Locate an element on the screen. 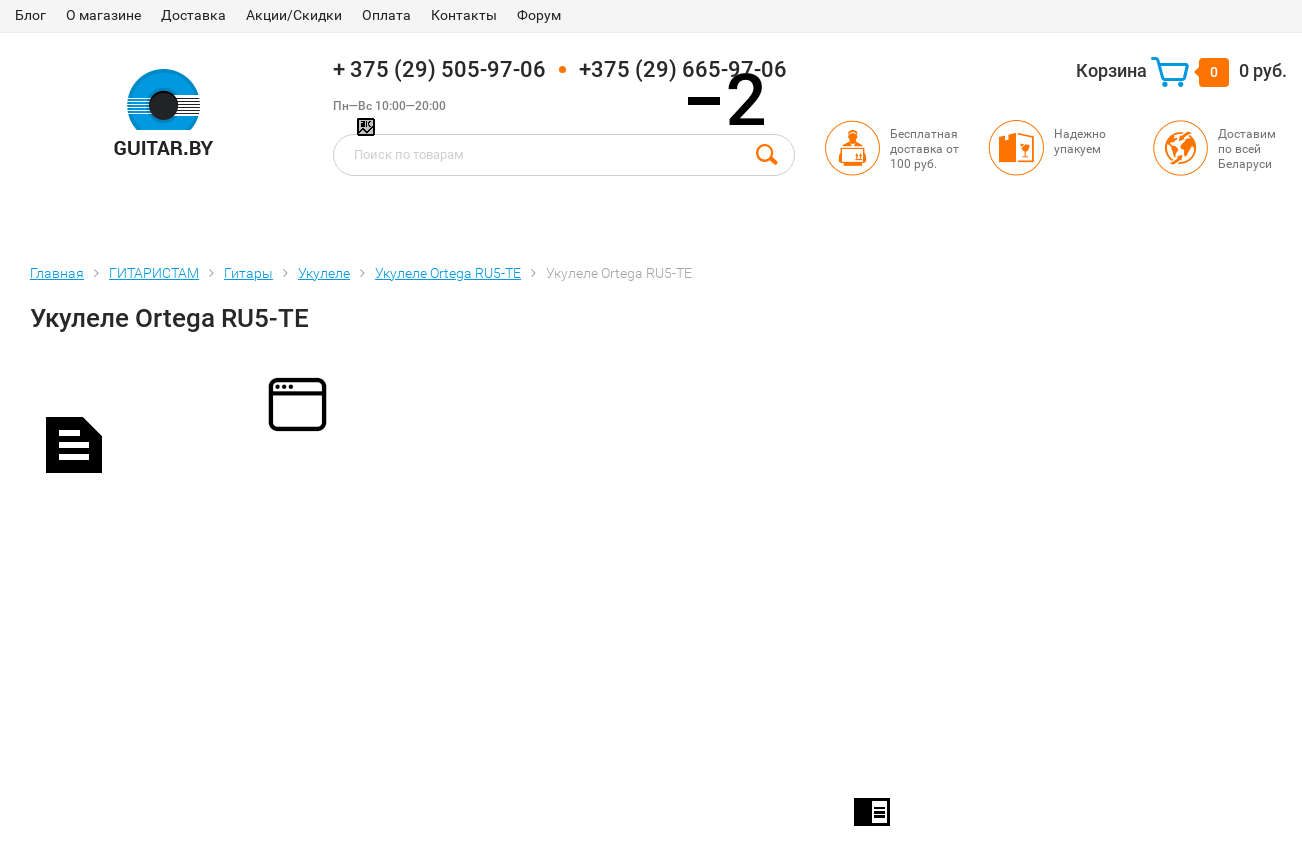  view score or rating statistics is located at coordinates (366, 127).